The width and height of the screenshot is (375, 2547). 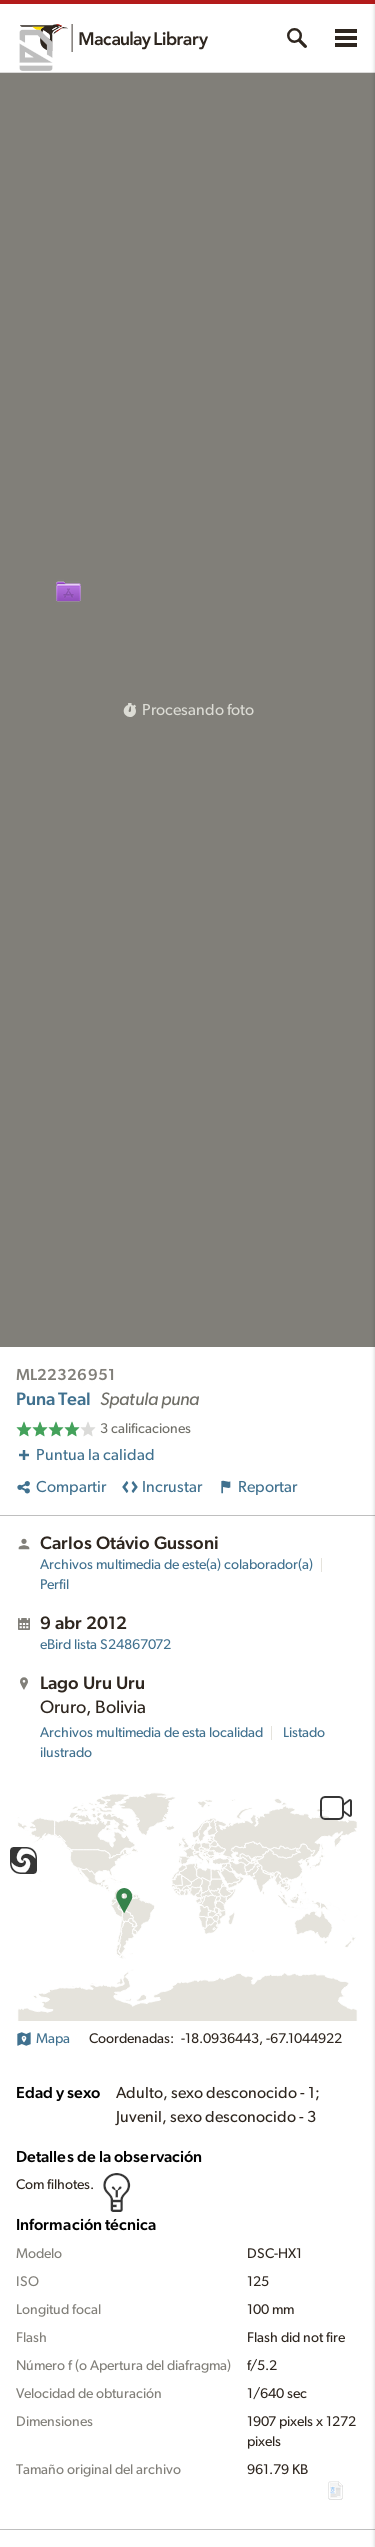 What do you see at coordinates (336, 1808) in the screenshot?
I see `start a video call` at bounding box center [336, 1808].